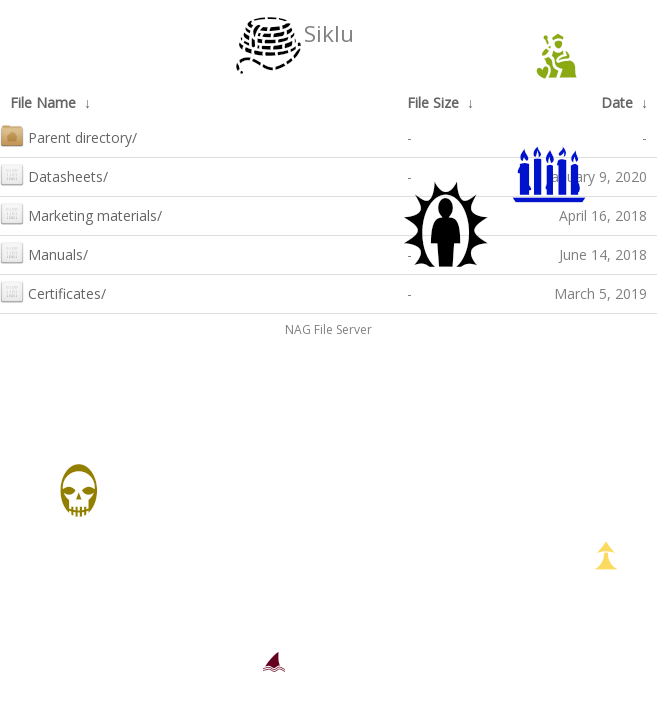  What do you see at coordinates (445, 224) in the screenshot?
I see `activate aura or special ability` at bounding box center [445, 224].